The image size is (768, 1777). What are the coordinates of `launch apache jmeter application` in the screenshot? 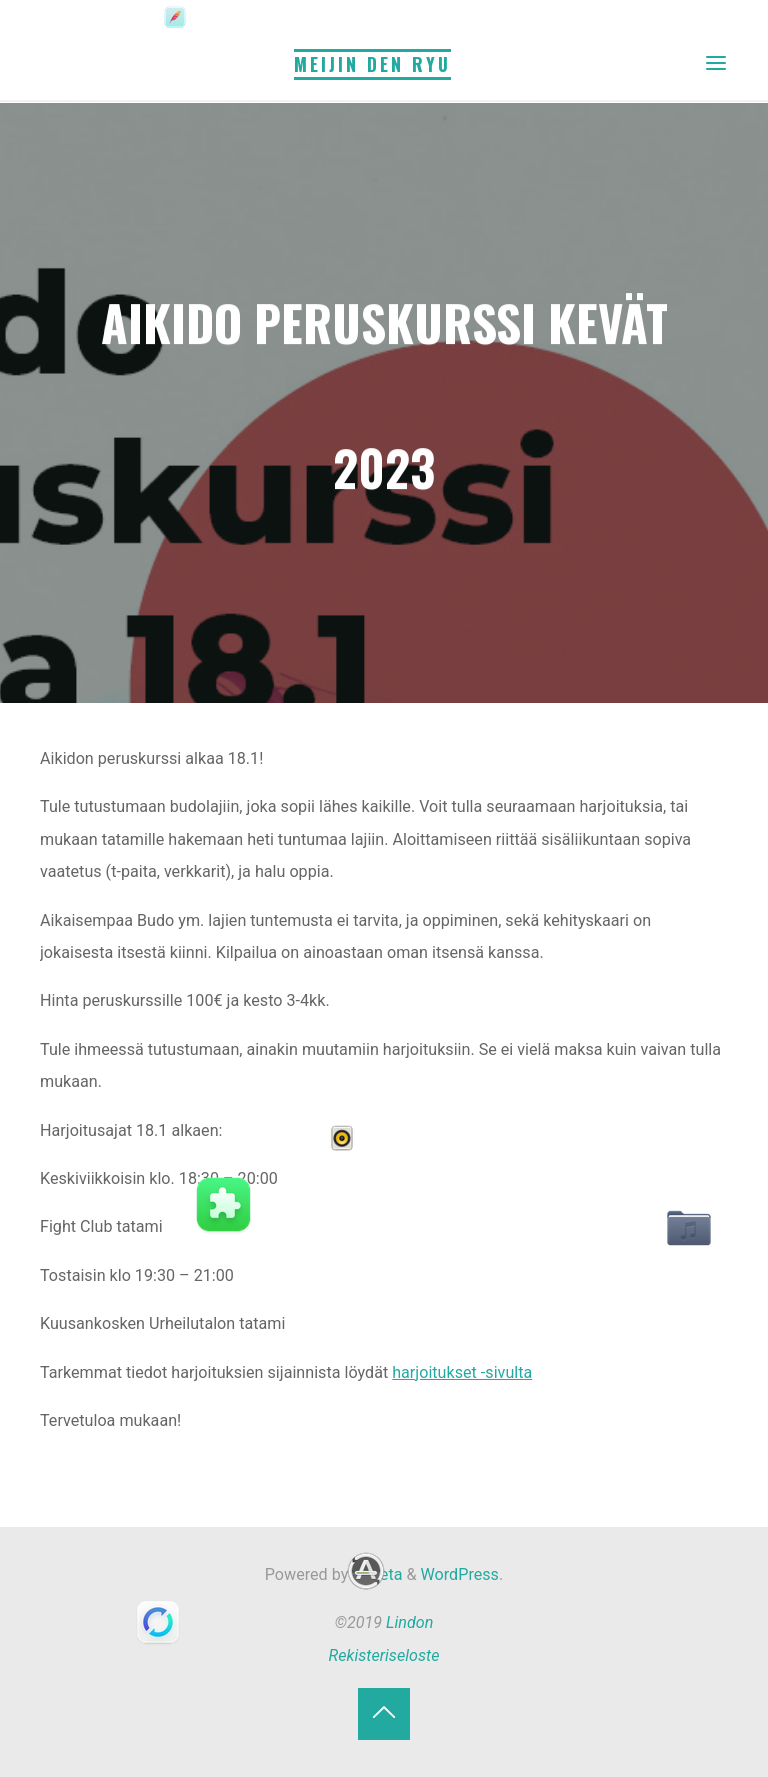 It's located at (175, 17).